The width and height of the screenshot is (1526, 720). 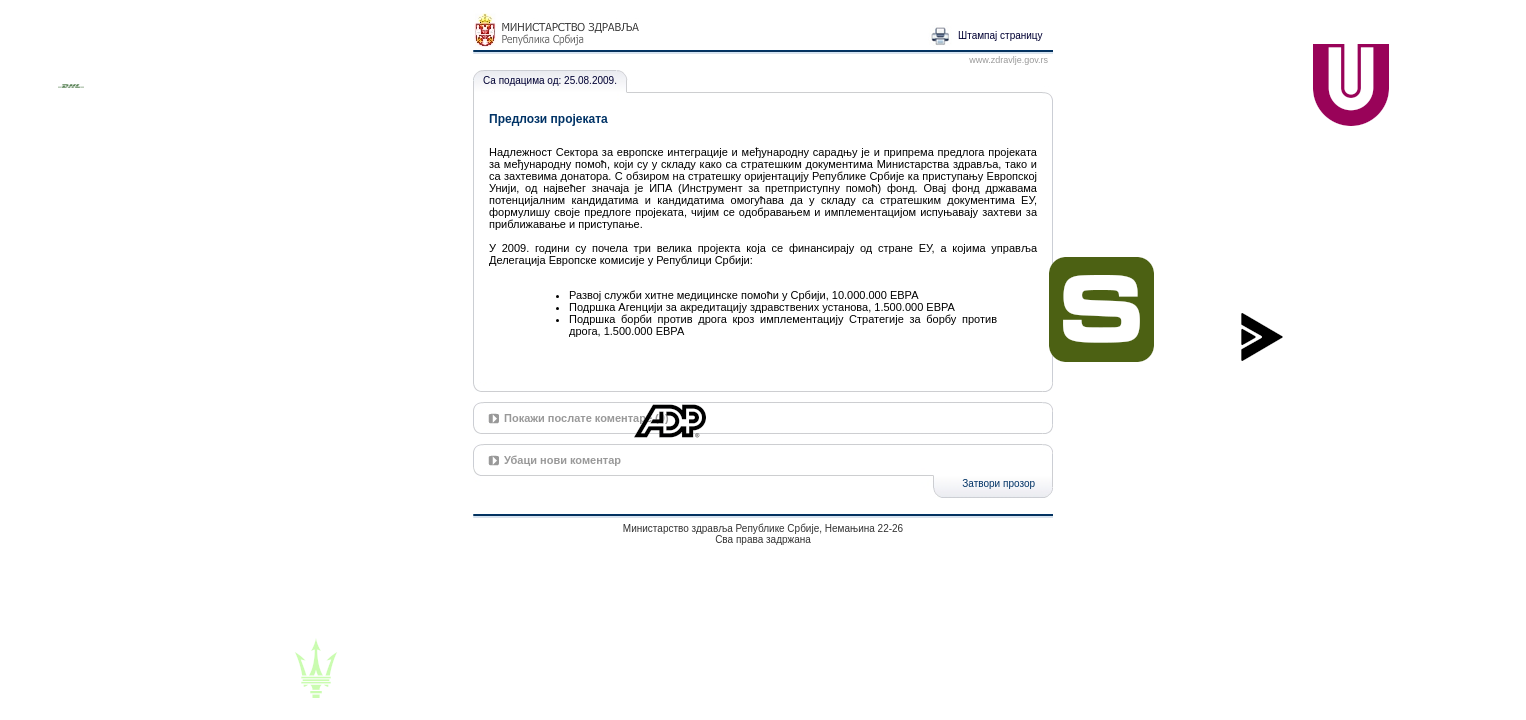 What do you see at coordinates (71, 86) in the screenshot?
I see `DHL shipping and logistics services` at bounding box center [71, 86].